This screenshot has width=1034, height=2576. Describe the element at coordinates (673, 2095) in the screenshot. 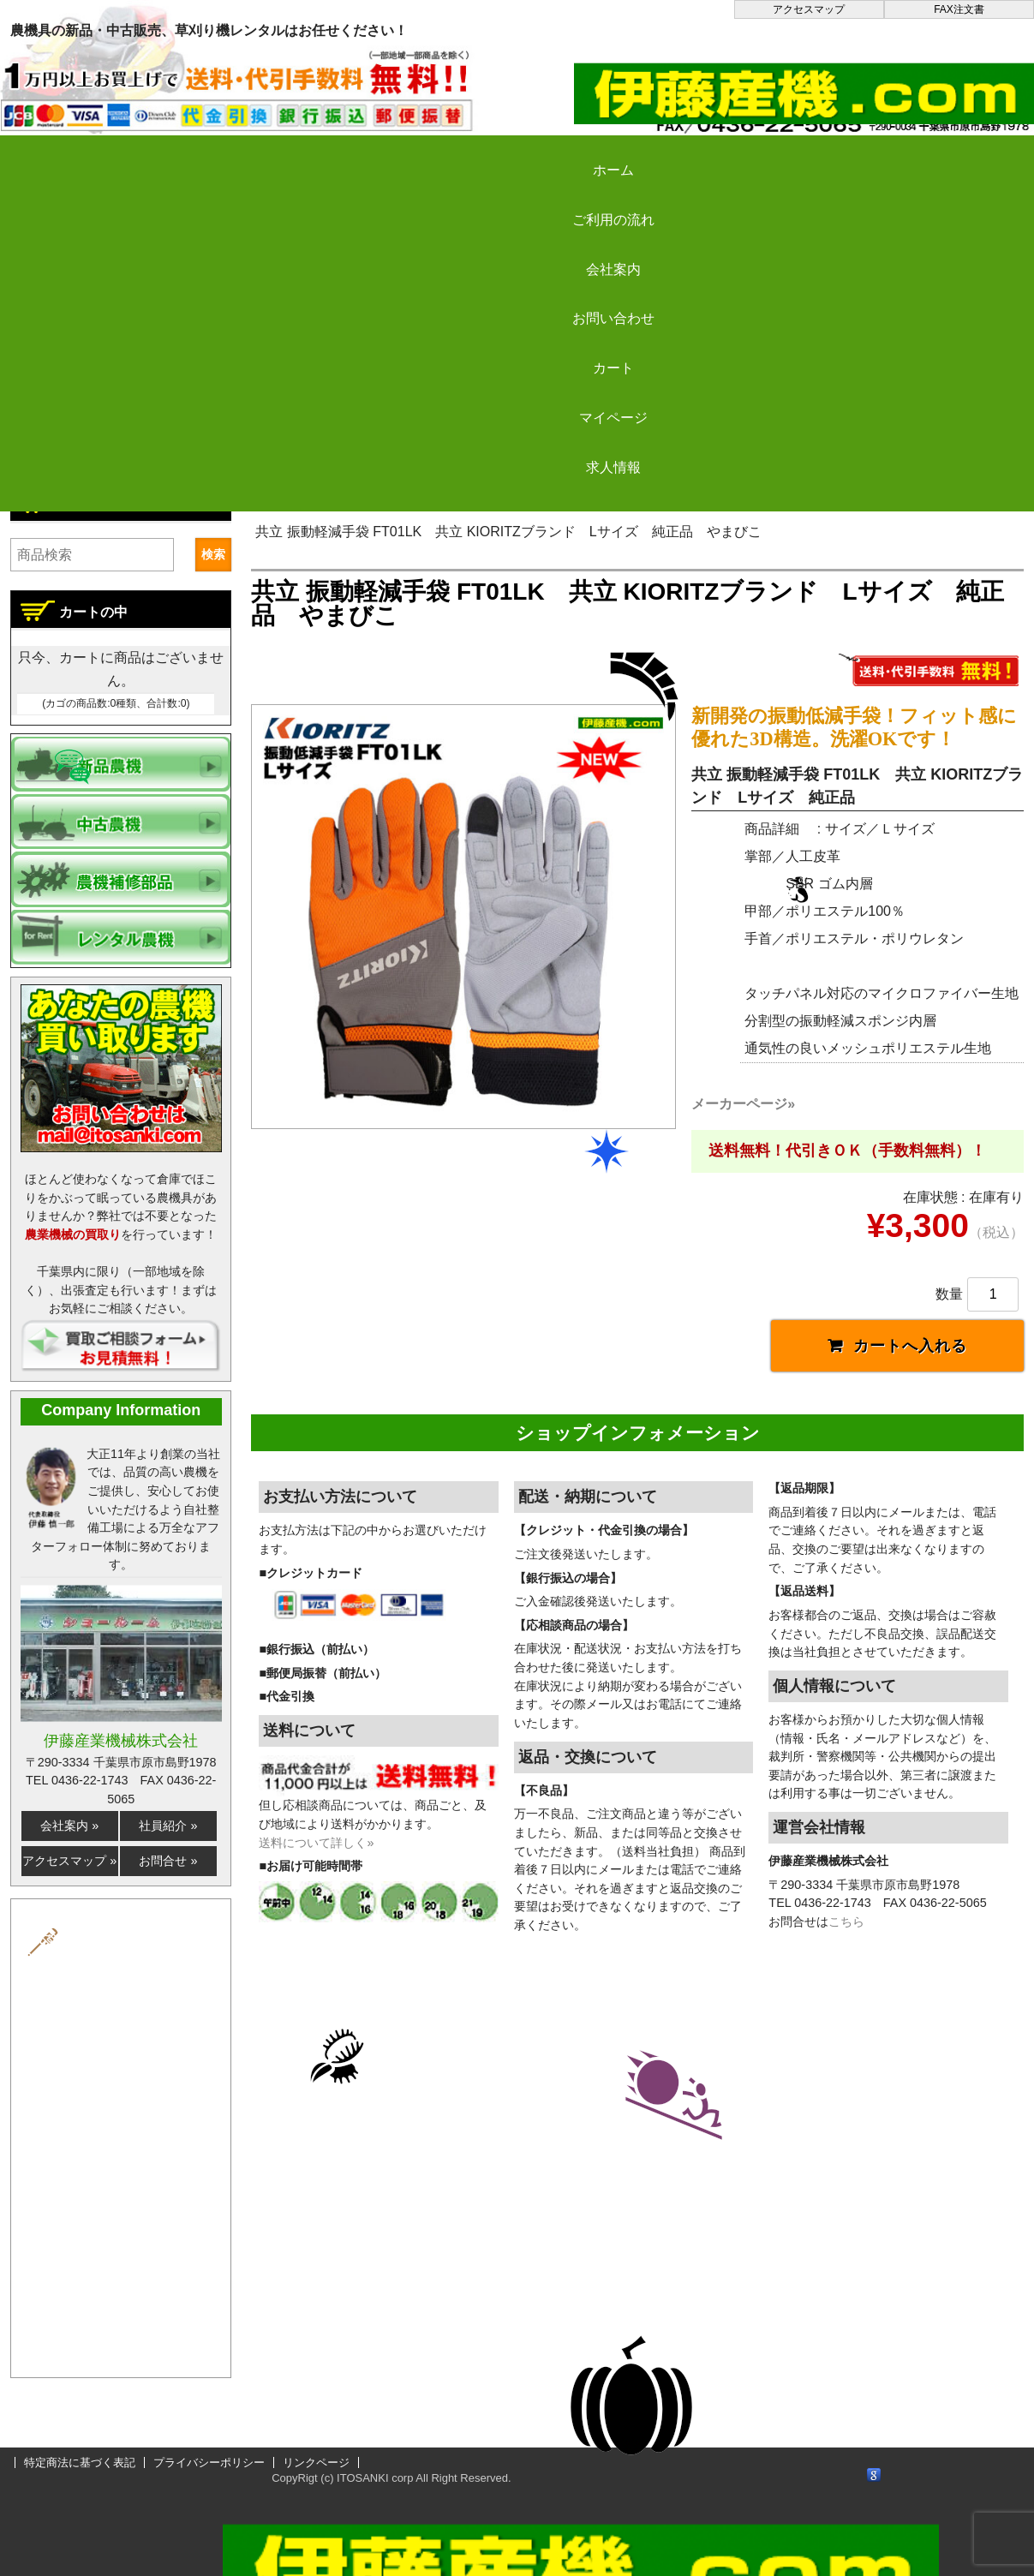

I see `play boulder dash or similar arcade game` at that location.